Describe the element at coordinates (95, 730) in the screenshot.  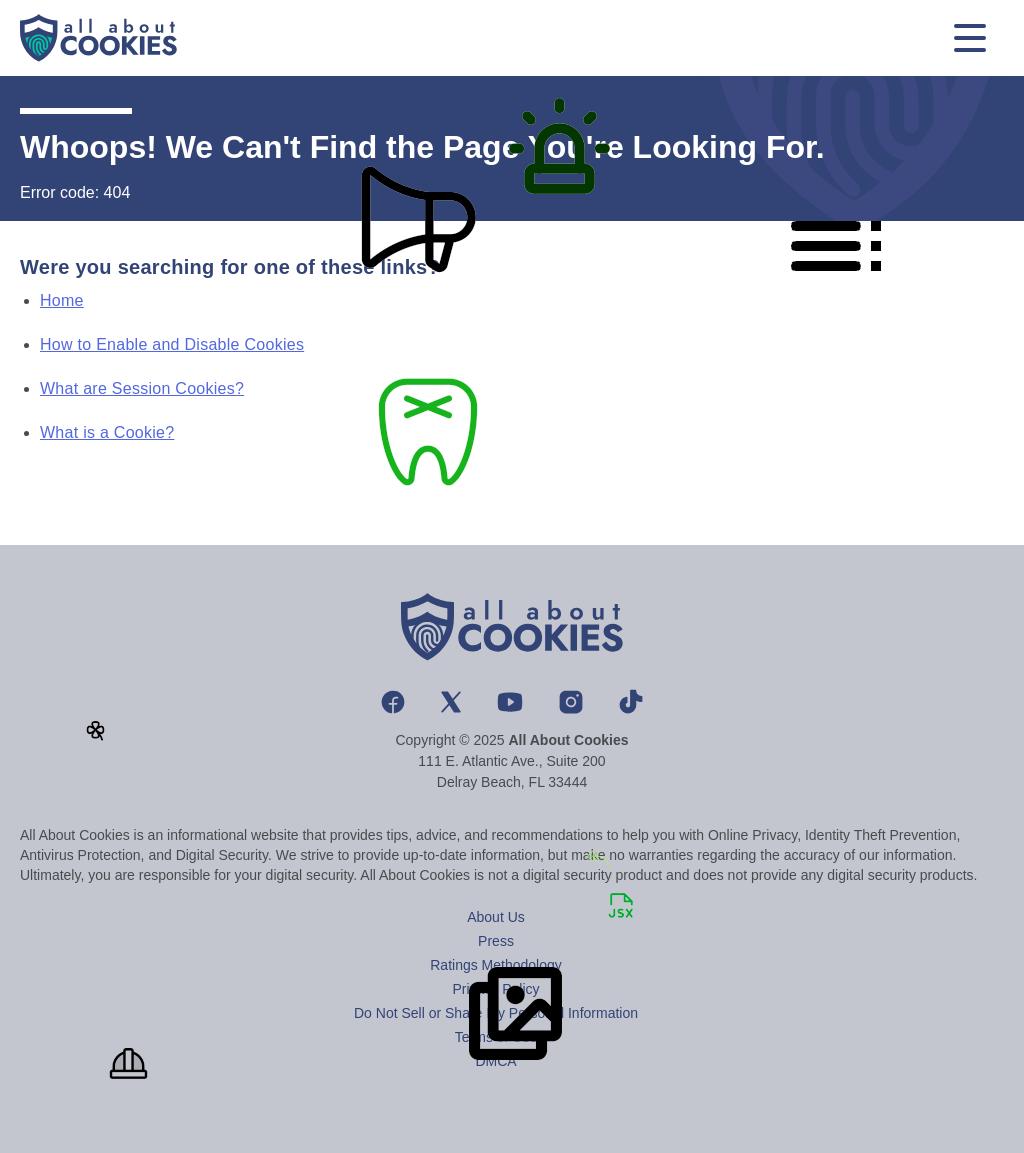
I see `indicates a luck or chance-based feature` at that location.